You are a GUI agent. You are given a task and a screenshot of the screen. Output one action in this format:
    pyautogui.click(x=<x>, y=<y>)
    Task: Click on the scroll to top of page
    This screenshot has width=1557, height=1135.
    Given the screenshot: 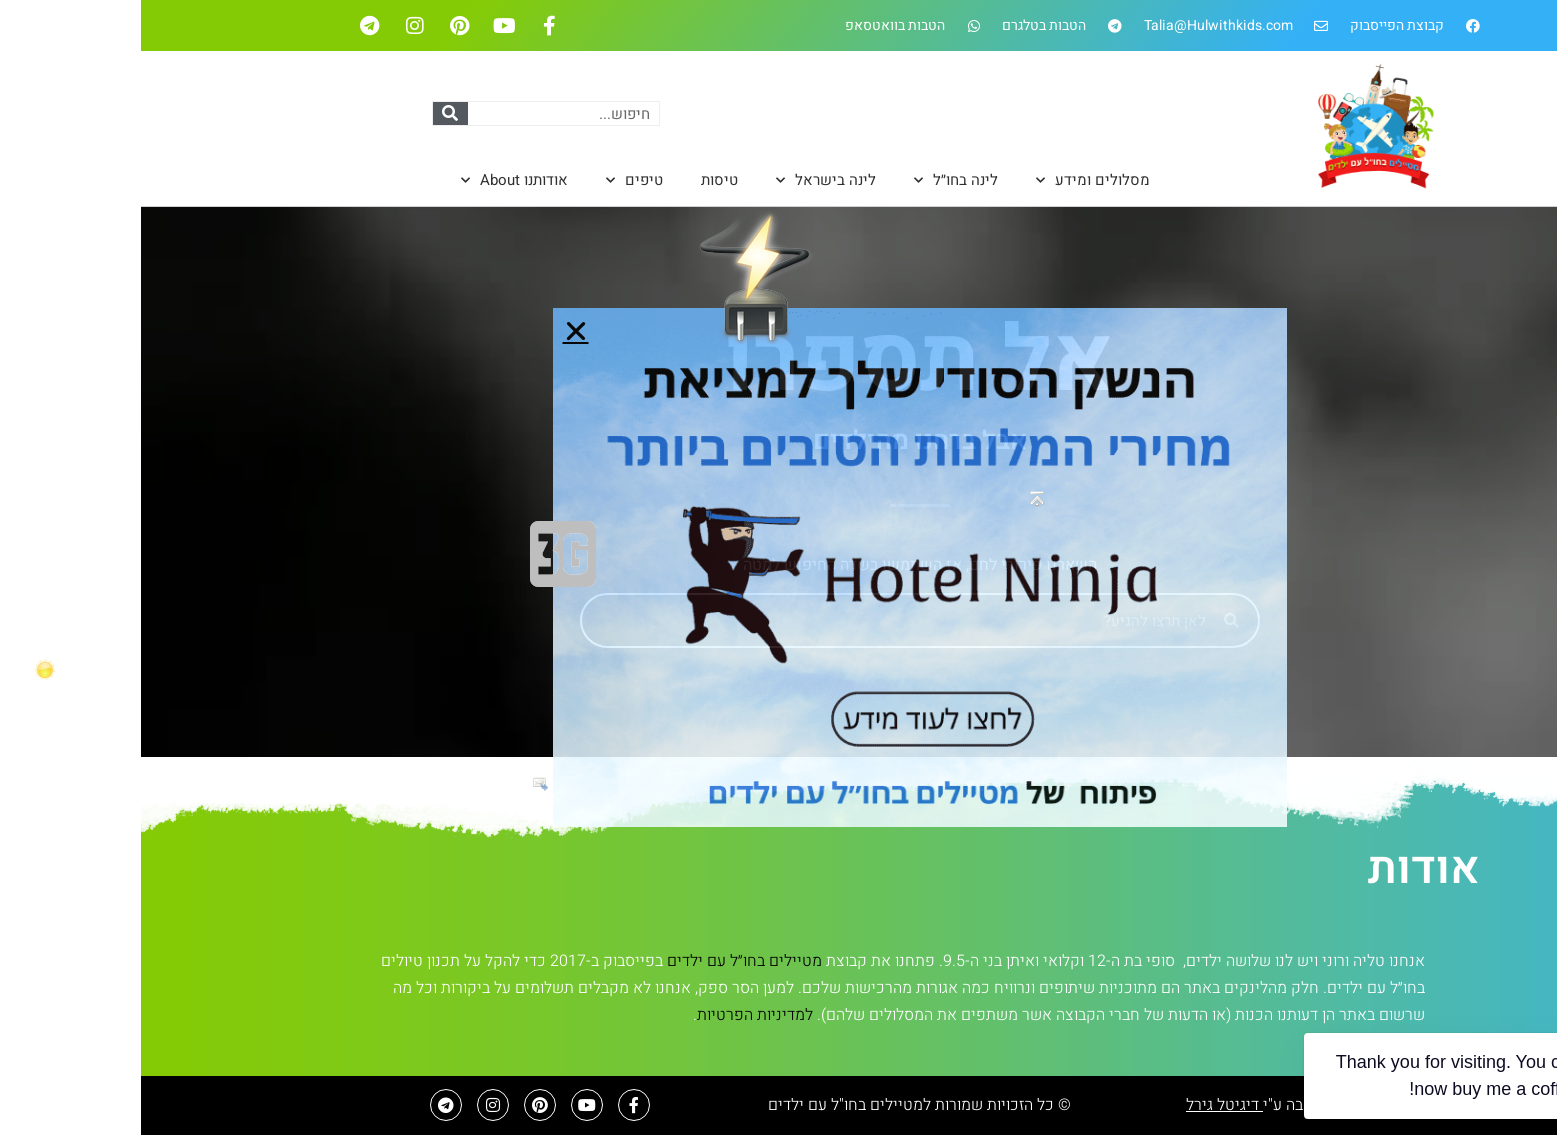 What is the action you would take?
    pyautogui.click(x=1037, y=499)
    